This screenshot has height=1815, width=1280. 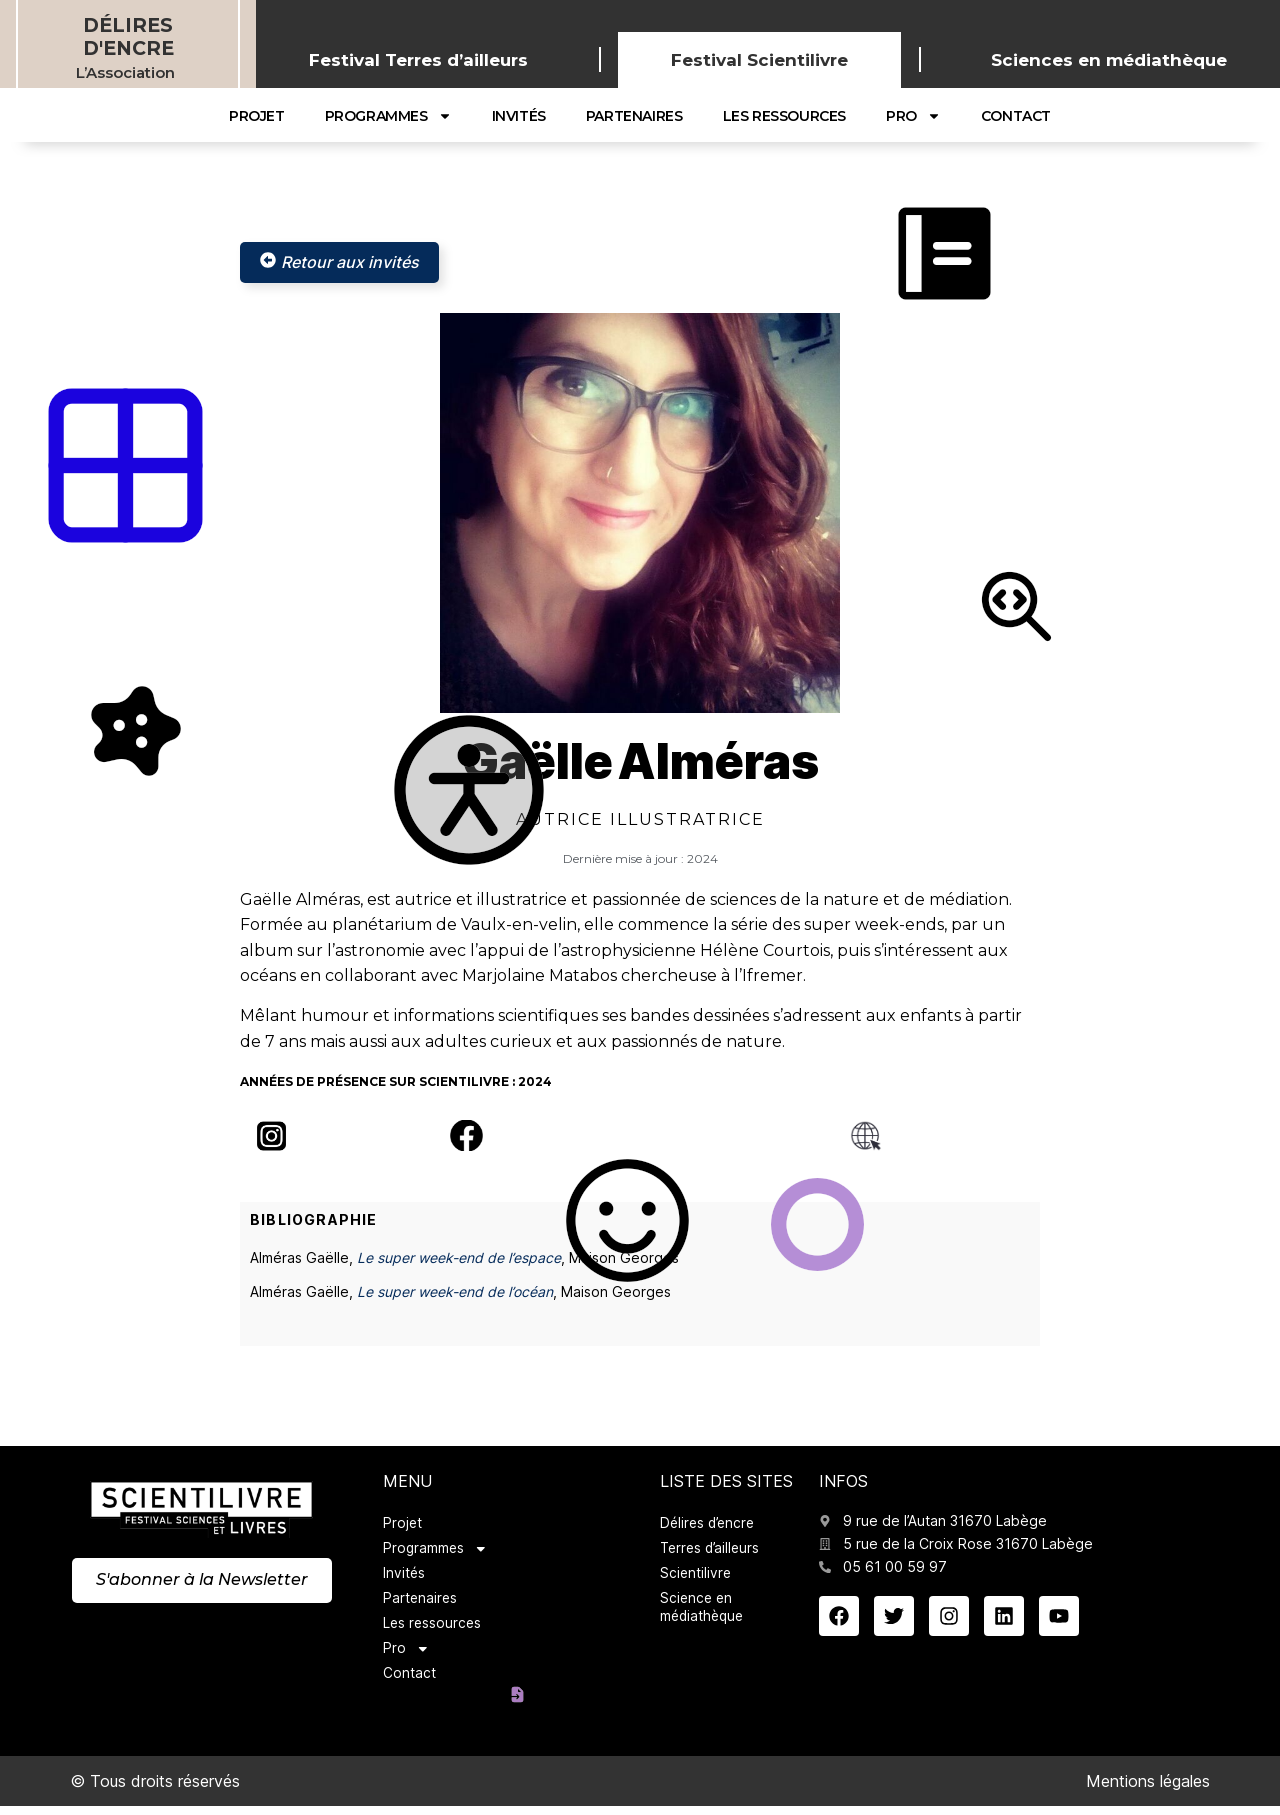 I want to click on import a file from another location, so click(x=517, y=1694).